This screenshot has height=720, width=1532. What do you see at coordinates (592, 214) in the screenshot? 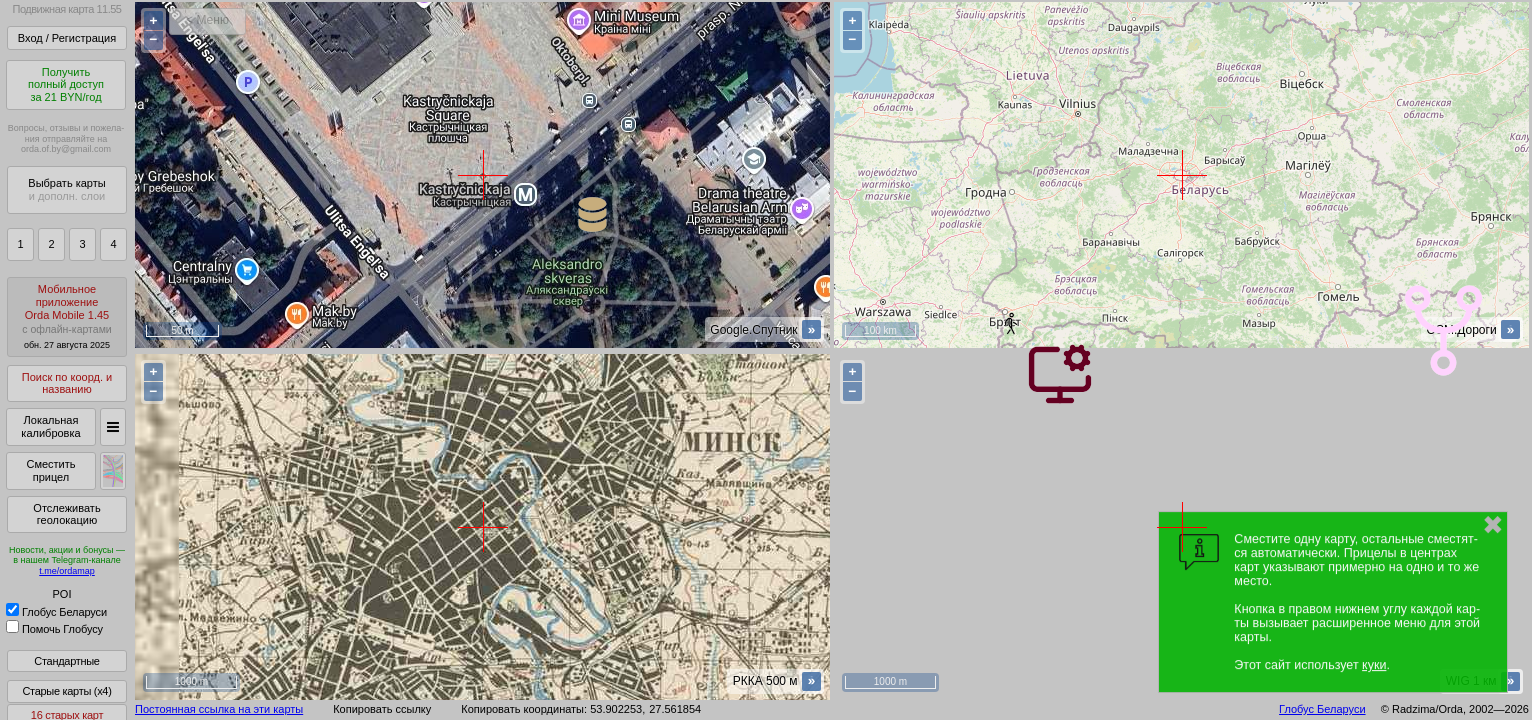
I see `access server or database settings` at bounding box center [592, 214].